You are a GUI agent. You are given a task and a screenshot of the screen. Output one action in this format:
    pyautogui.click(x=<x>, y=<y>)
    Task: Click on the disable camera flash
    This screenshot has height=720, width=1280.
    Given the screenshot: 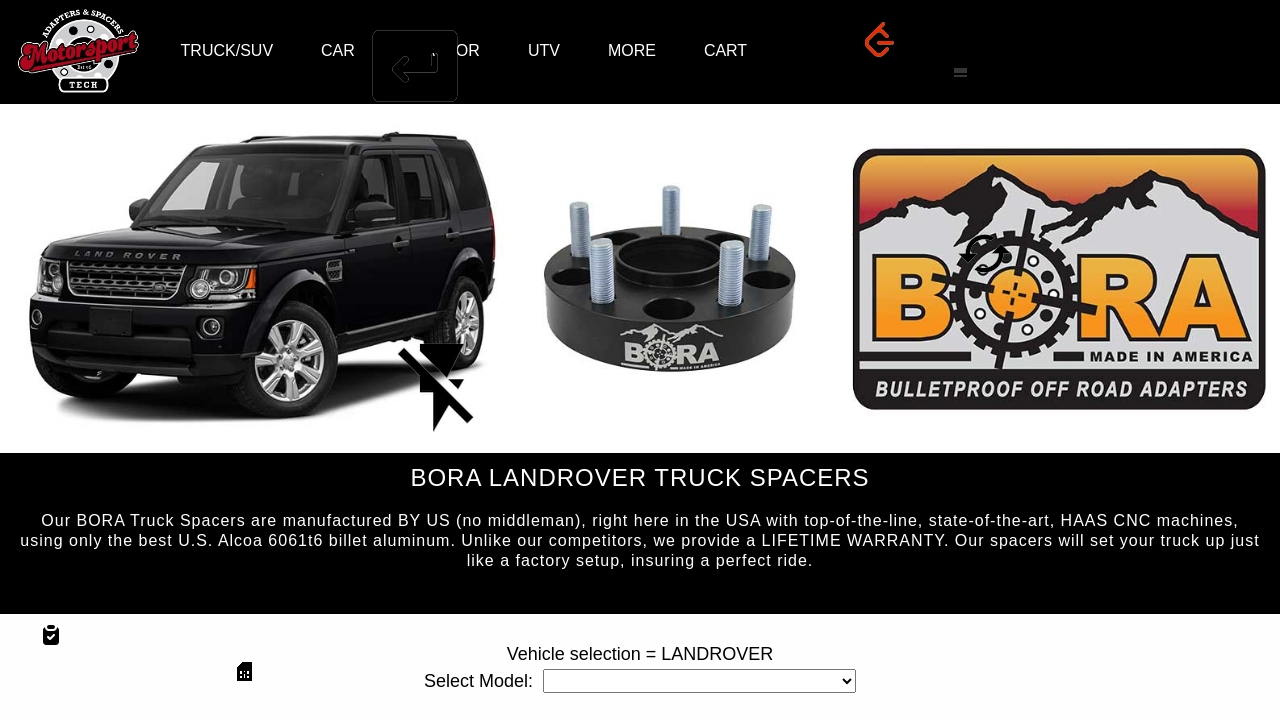 What is the action you would take?
    pyautogui.click(x=442, y=388)
    